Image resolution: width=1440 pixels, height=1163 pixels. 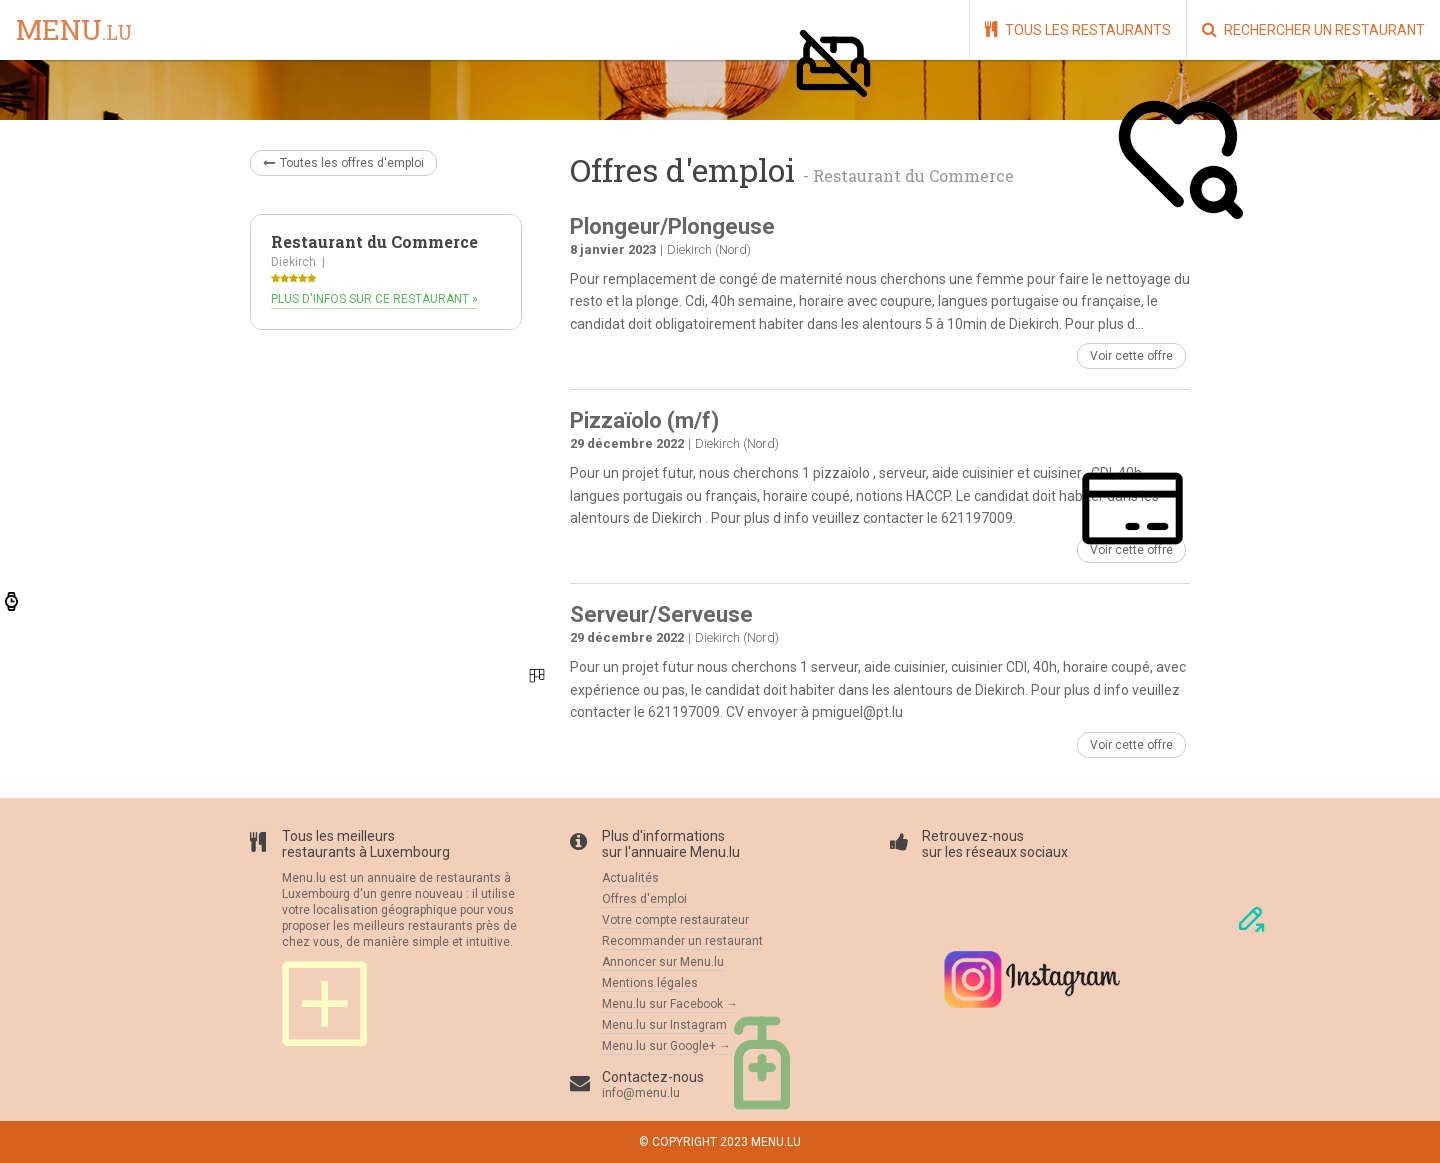 What do you see at coordinates (1132, 508) in the screenshot?
I see `manage payment methods` at bounding box center [1132, 508].